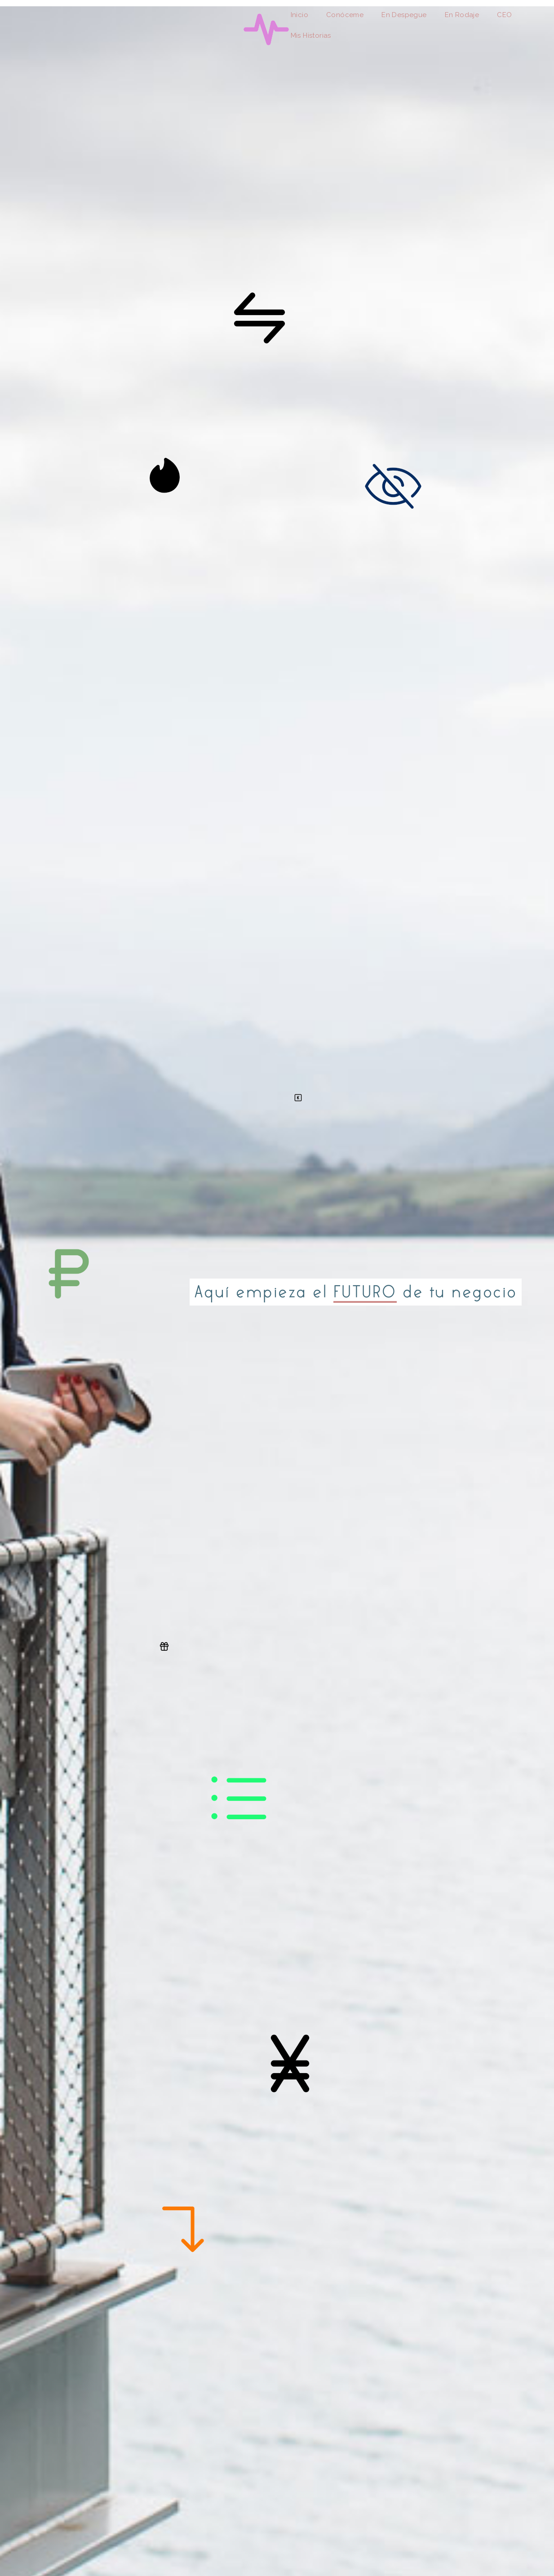  Describe the element at coordinates (164, 1646) in the screenshot. I see `view or redeem a gift` at that location.